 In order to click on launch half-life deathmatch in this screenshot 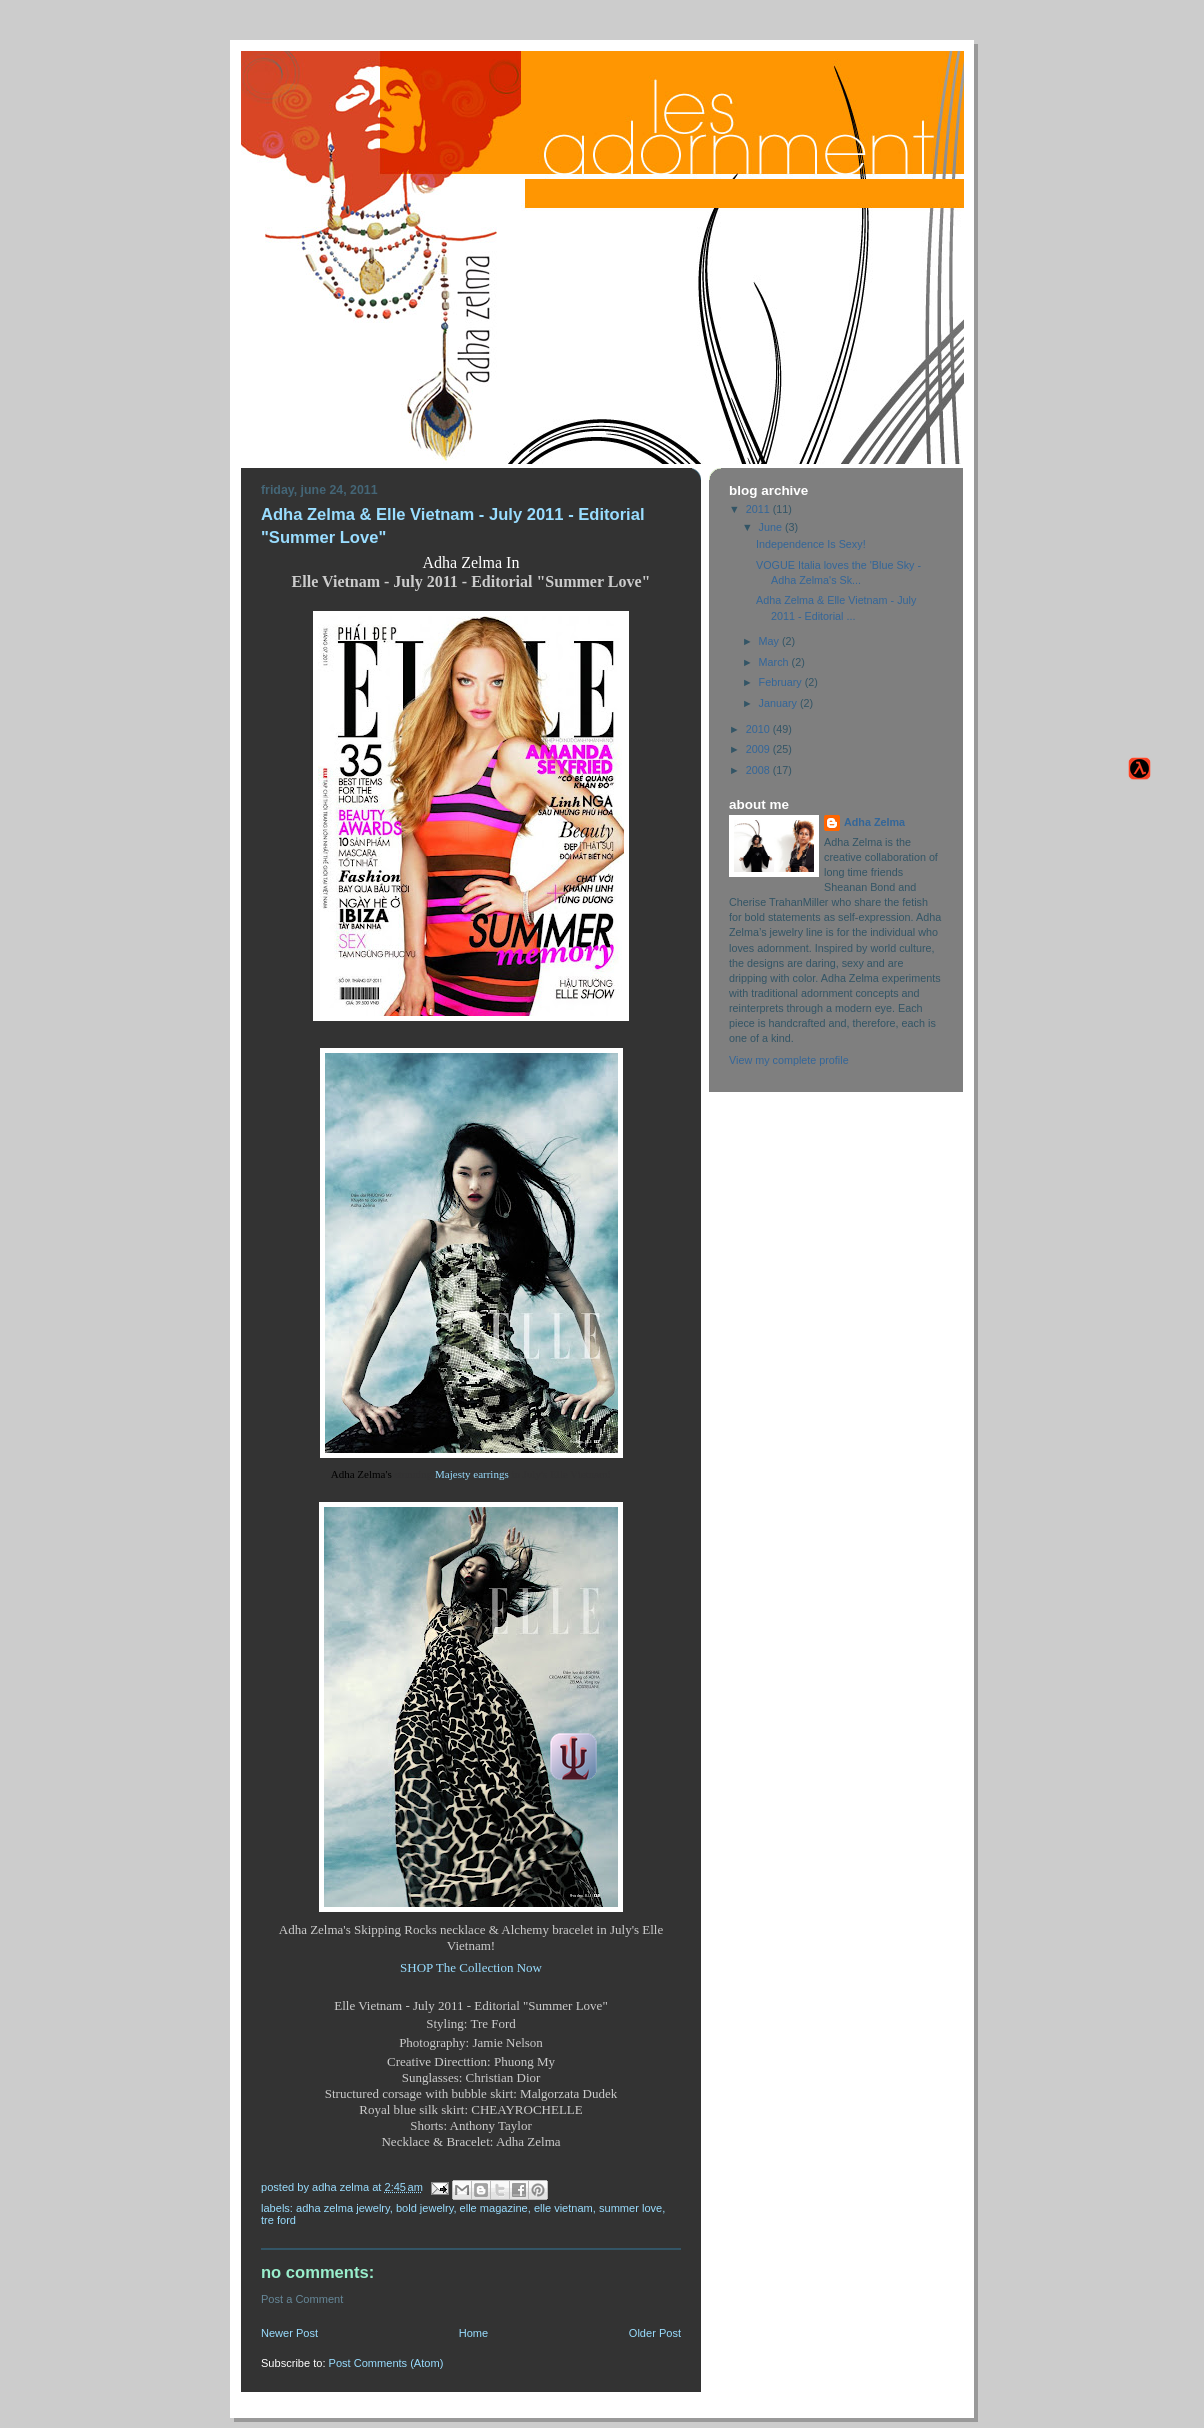, I will do `click(1139, 768)`.